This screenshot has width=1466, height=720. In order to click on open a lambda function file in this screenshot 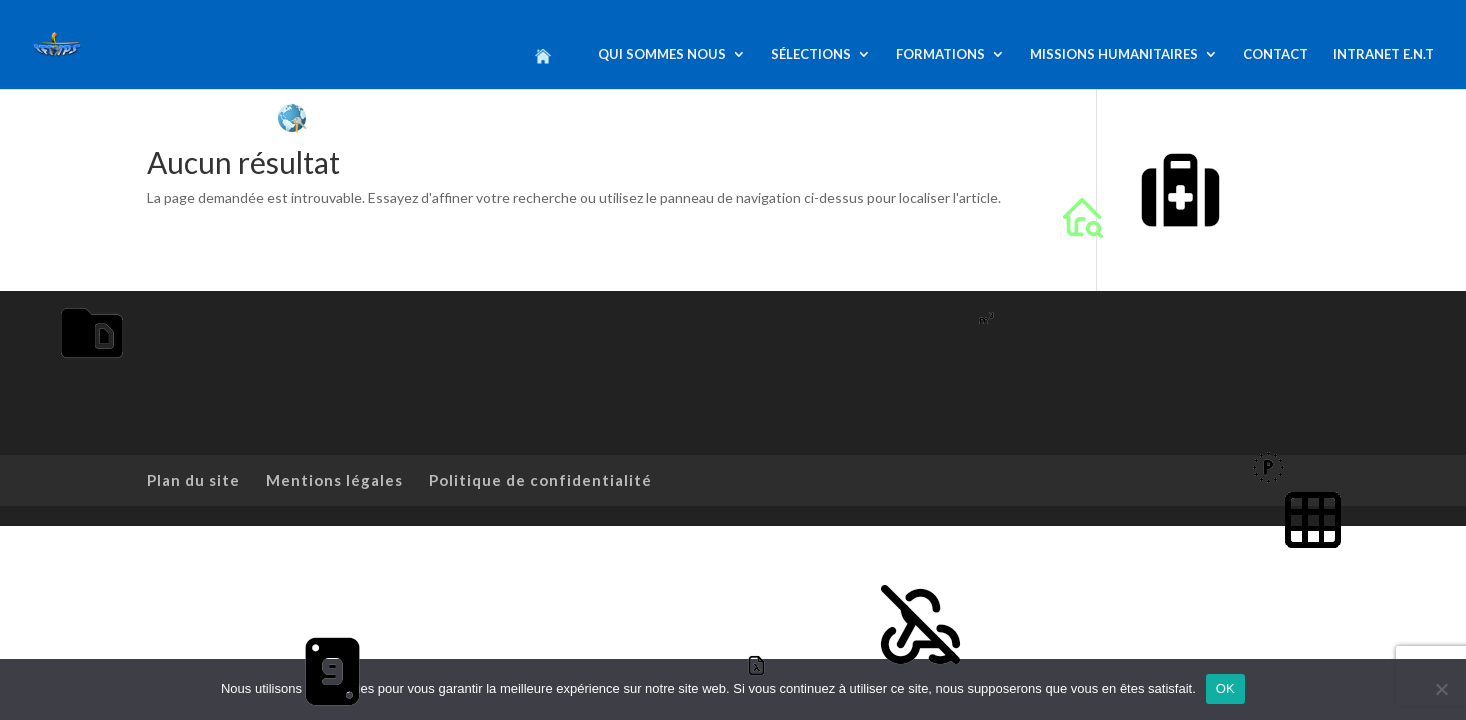, I will do `click(756, 665)`.